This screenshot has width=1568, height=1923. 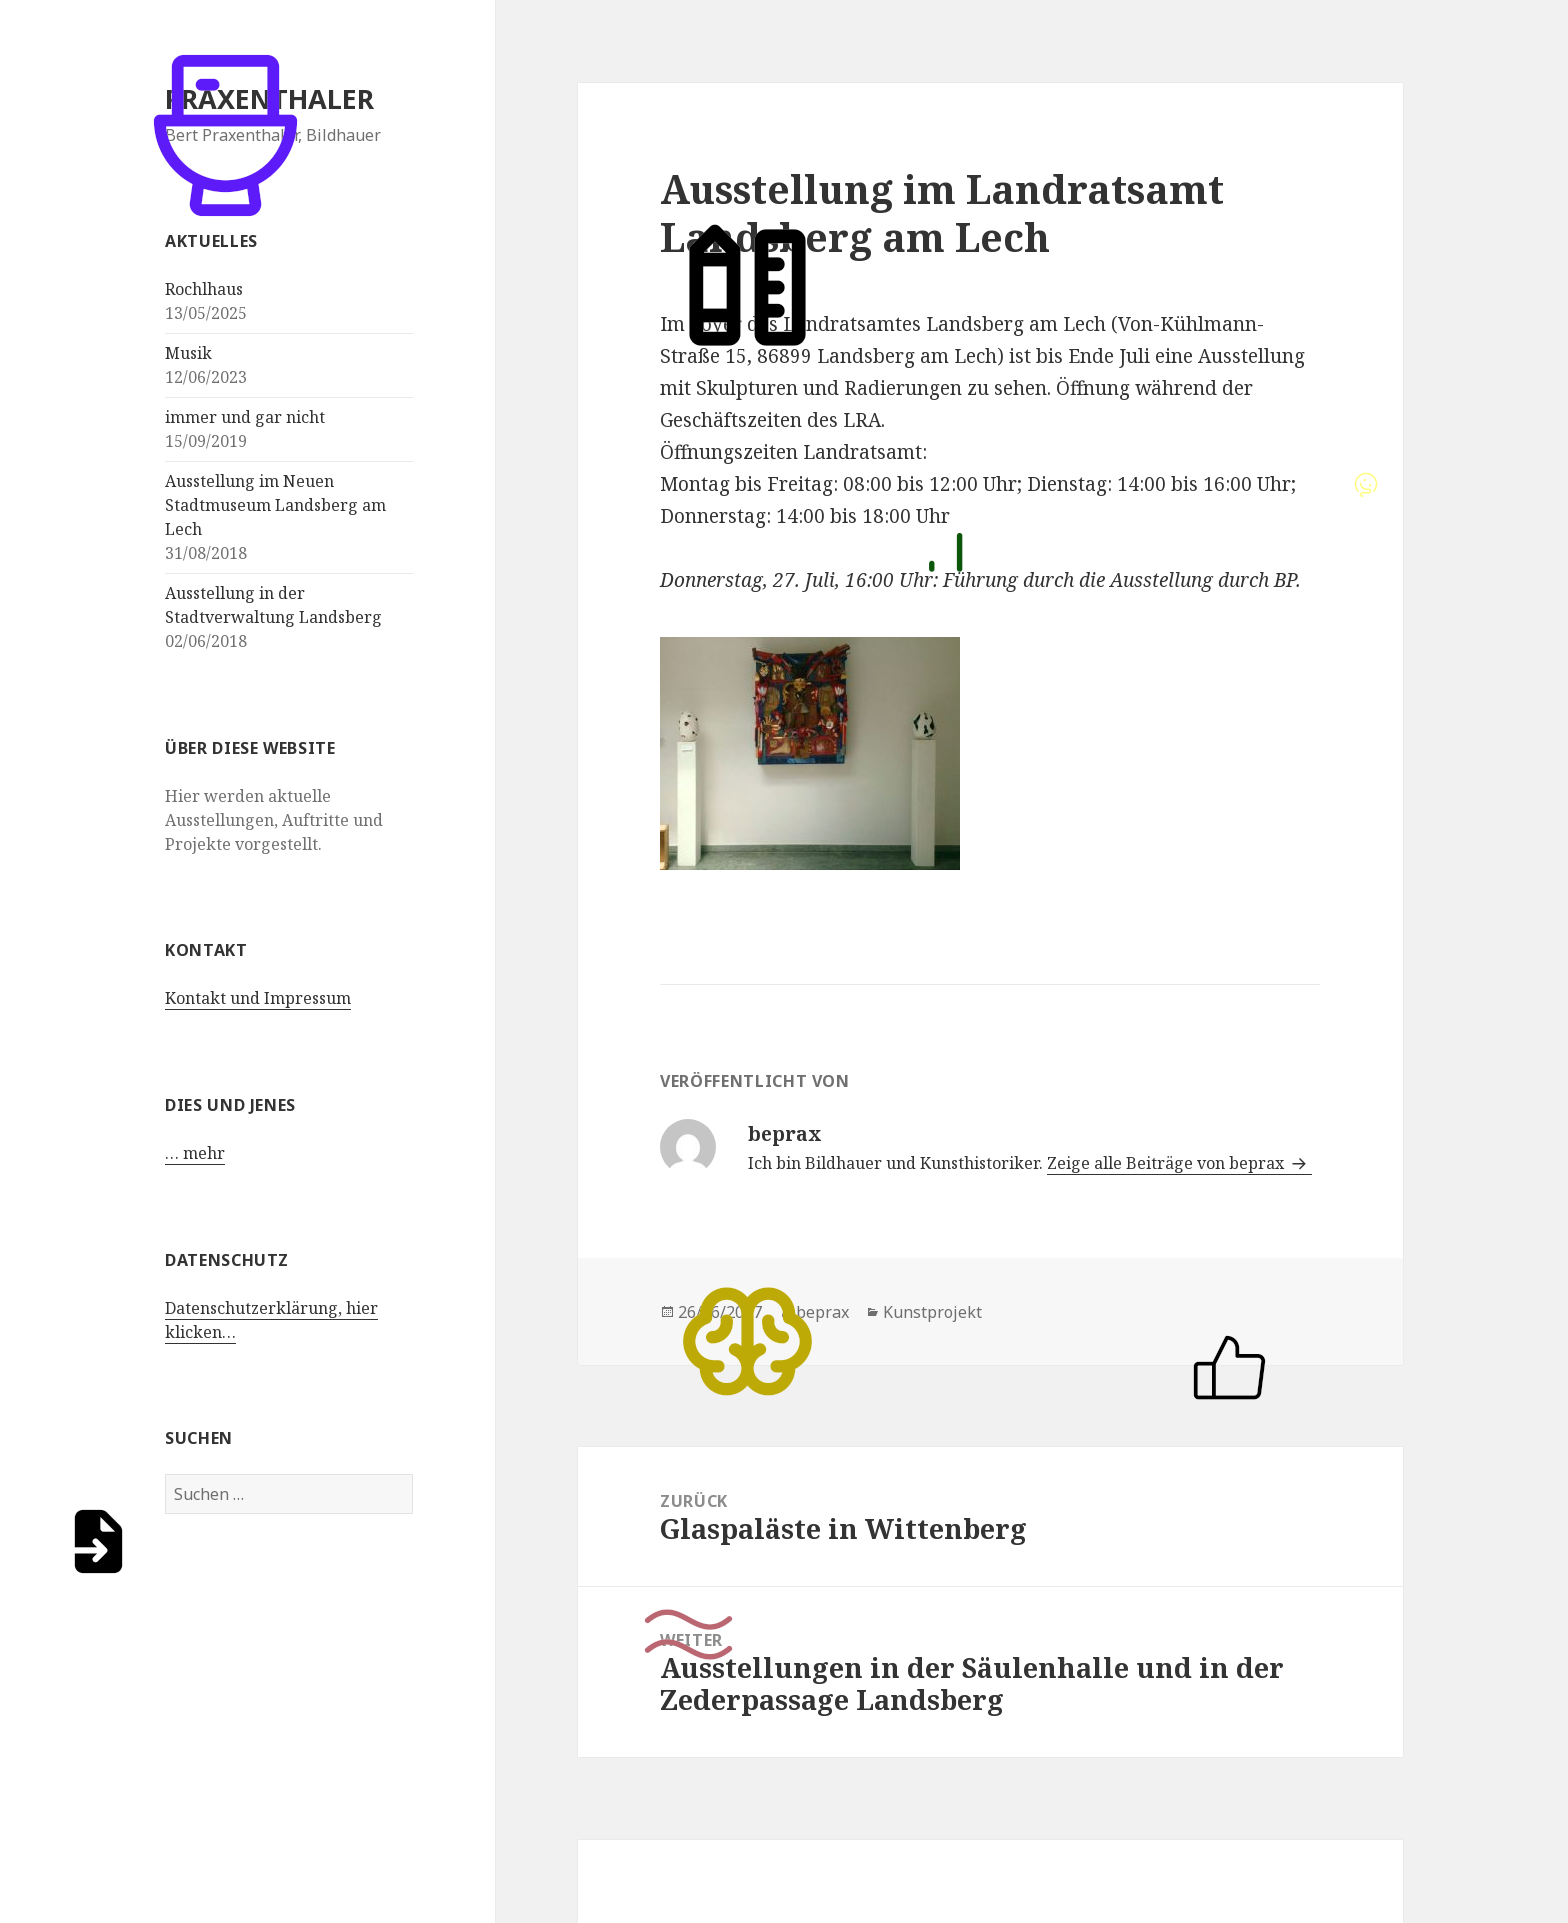 I want to click on indicates approximate or estimated value, so click(x=688, y=1634).